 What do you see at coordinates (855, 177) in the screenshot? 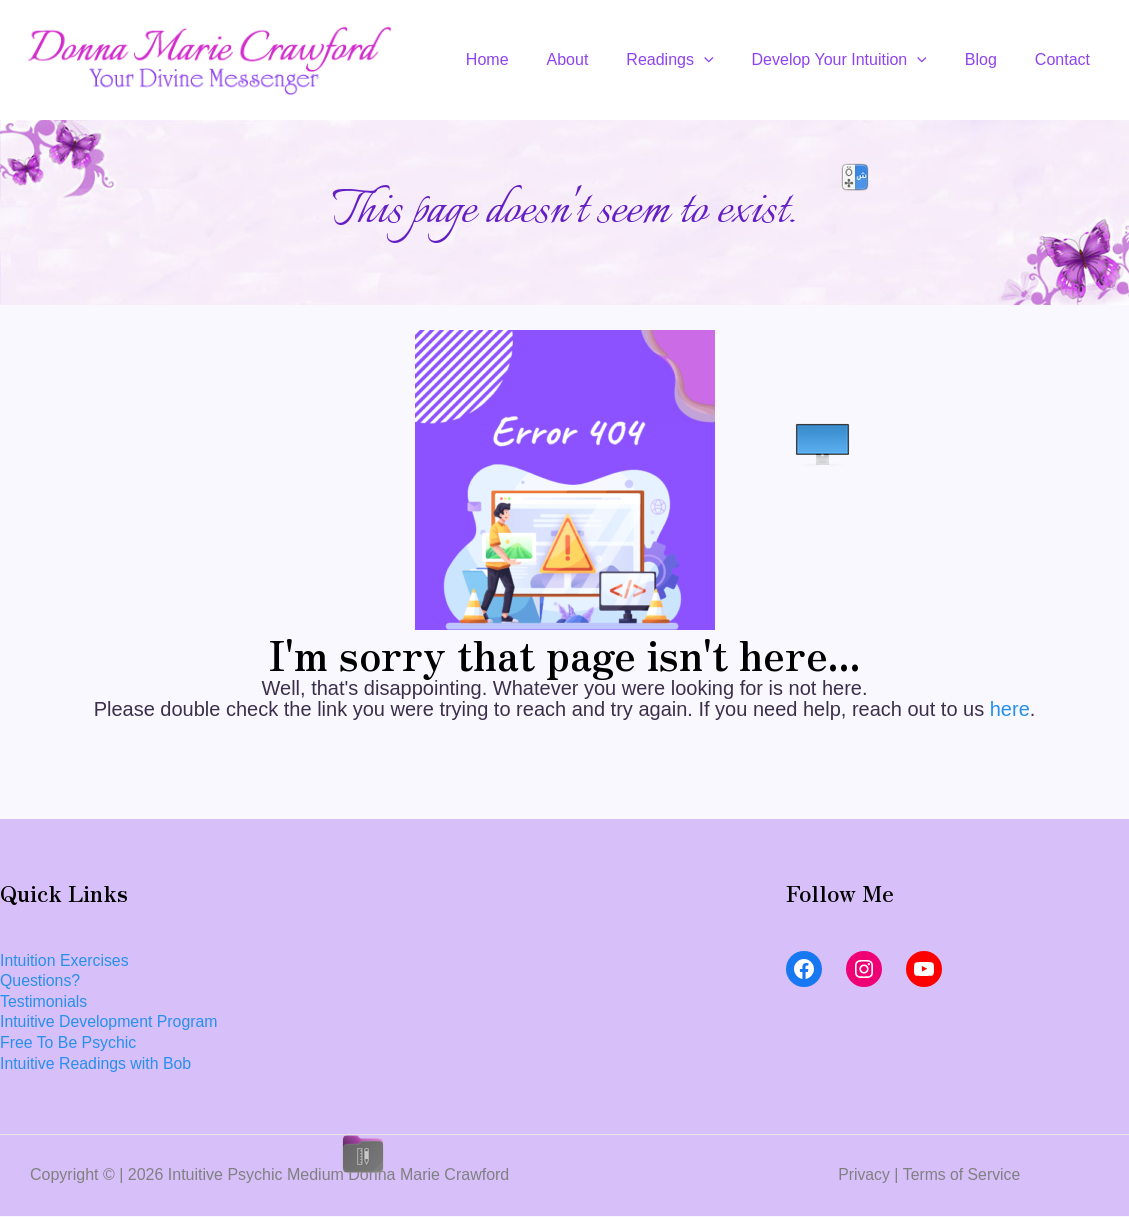
I see `open GNOME Characters app` at bounding box center [855, 177].